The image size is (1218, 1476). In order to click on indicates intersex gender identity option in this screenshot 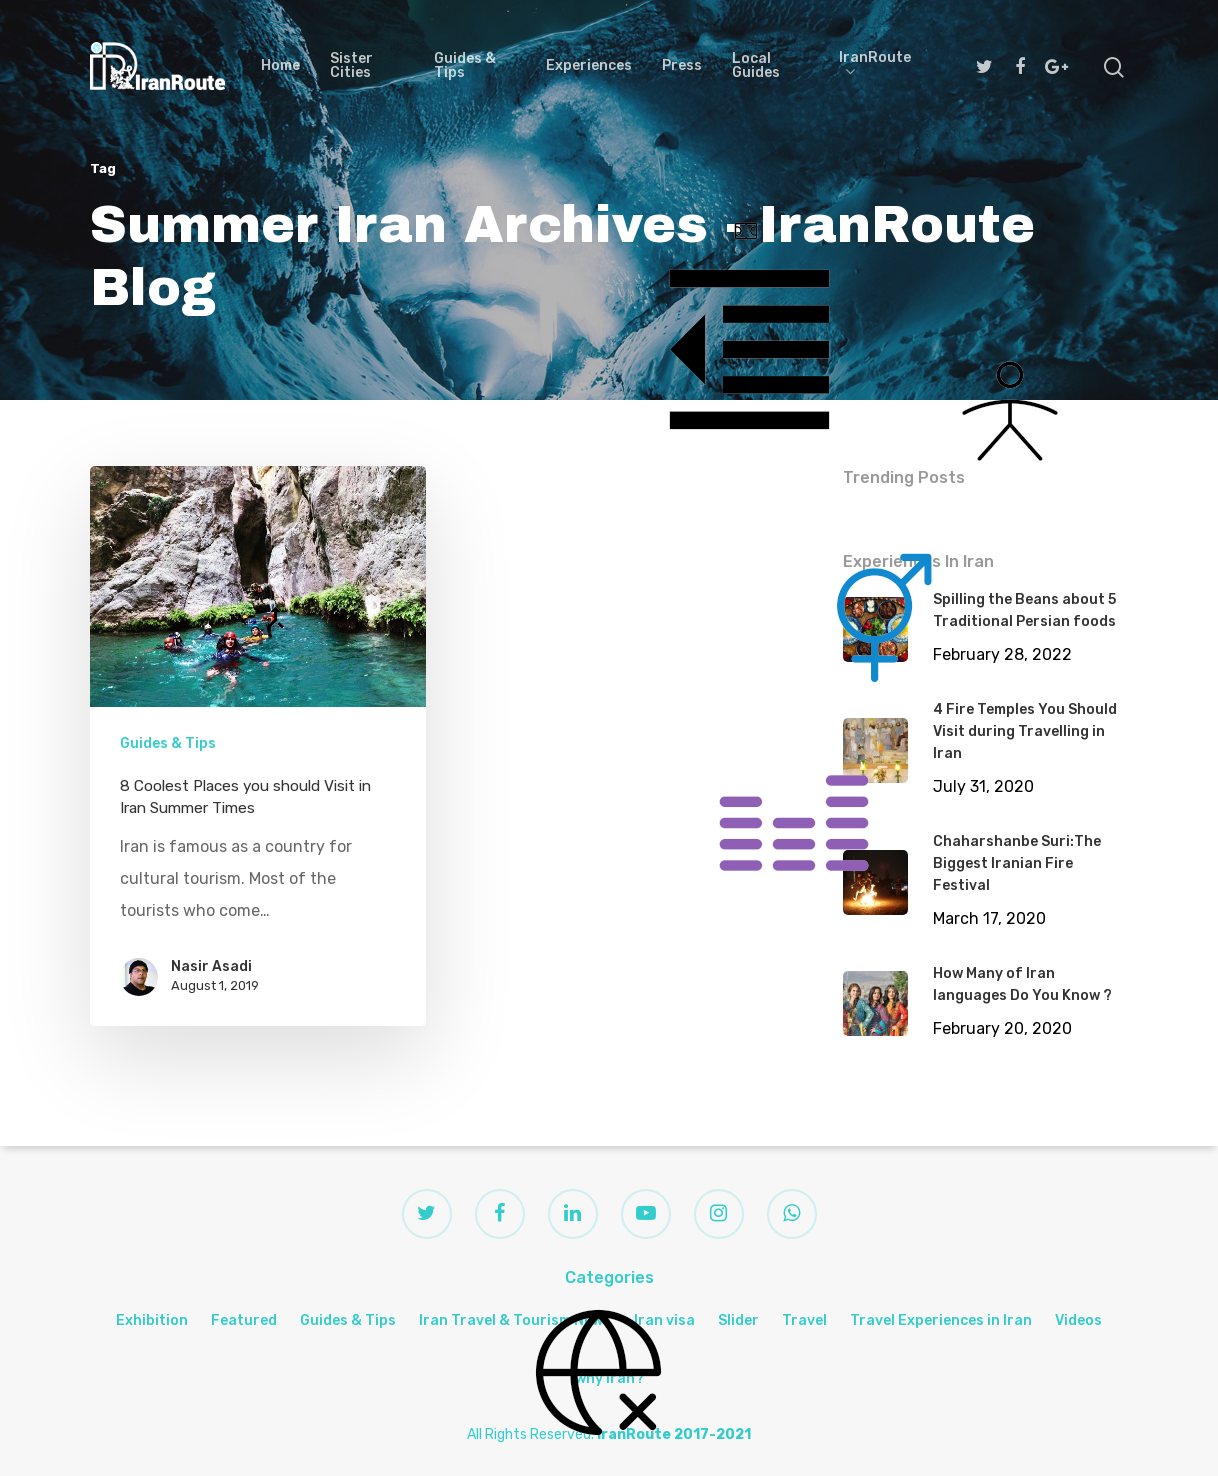, I will do `click(879, 615)`.